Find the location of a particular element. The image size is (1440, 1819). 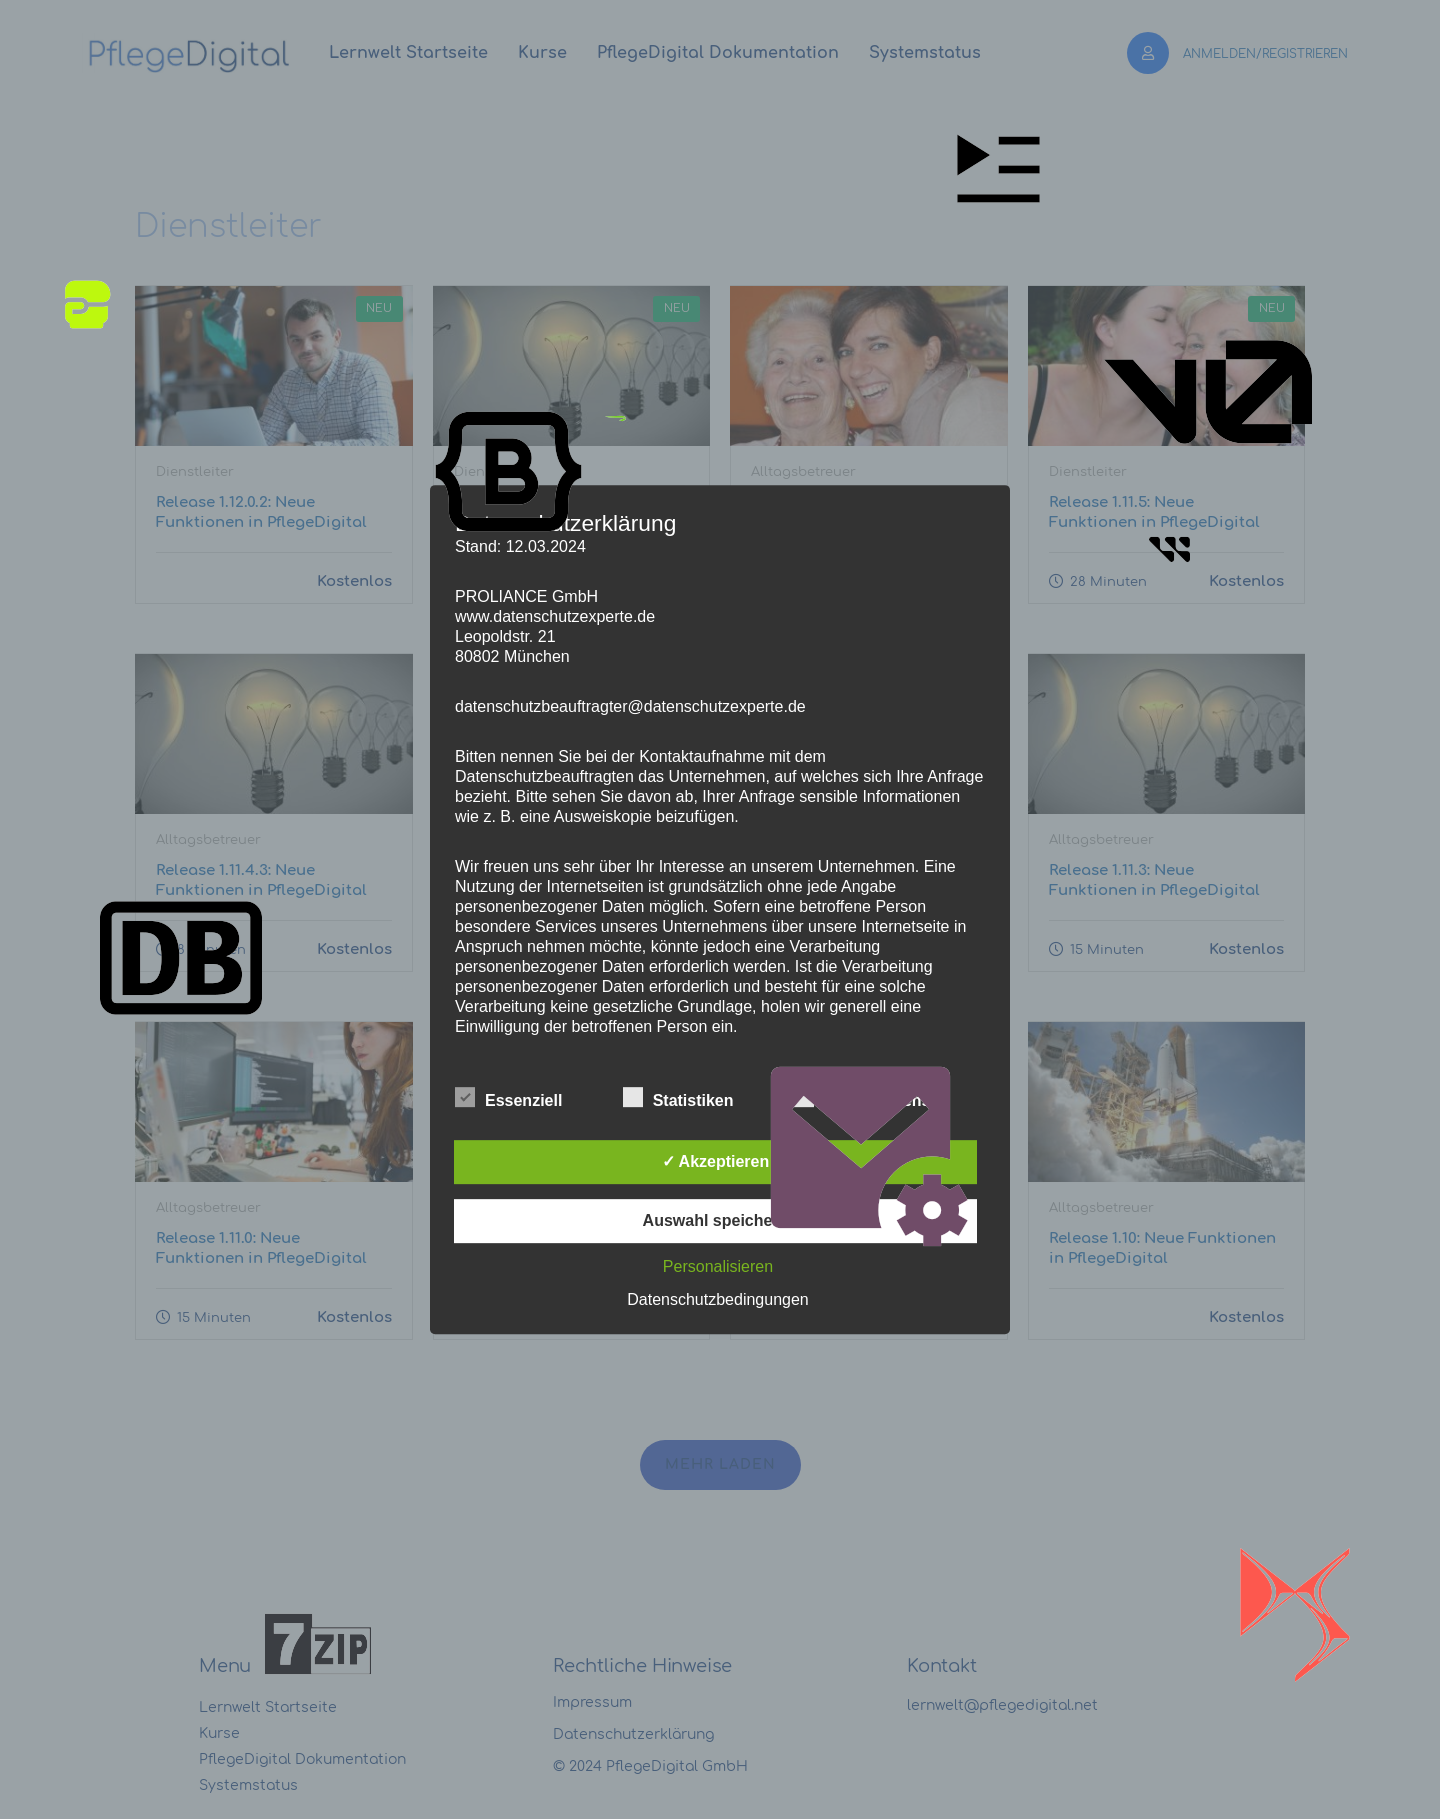

v0 by Vercel logo is located at coordinates (1208, 392).